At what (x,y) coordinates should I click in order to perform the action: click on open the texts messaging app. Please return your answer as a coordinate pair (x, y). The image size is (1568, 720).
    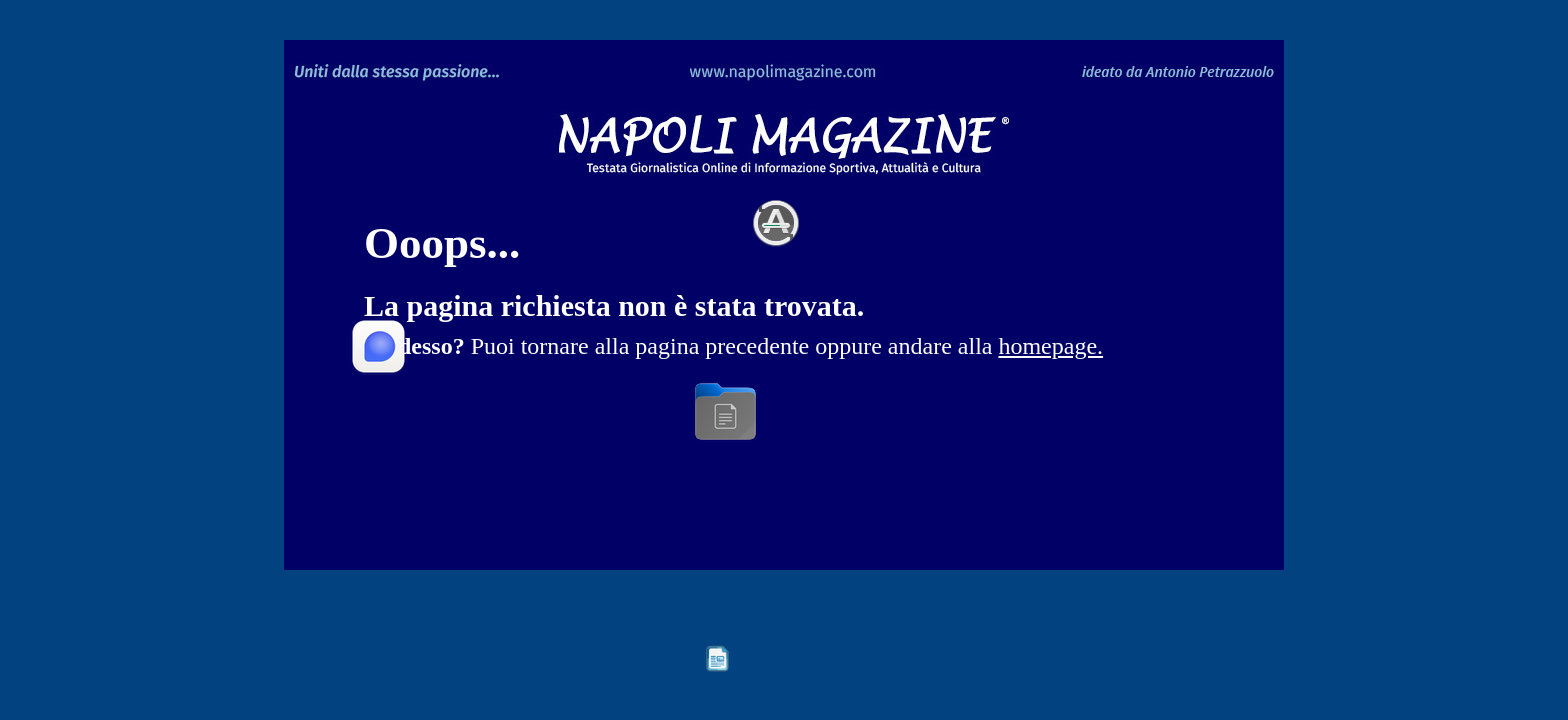
    Looking at the image, I should click on (378, 346).